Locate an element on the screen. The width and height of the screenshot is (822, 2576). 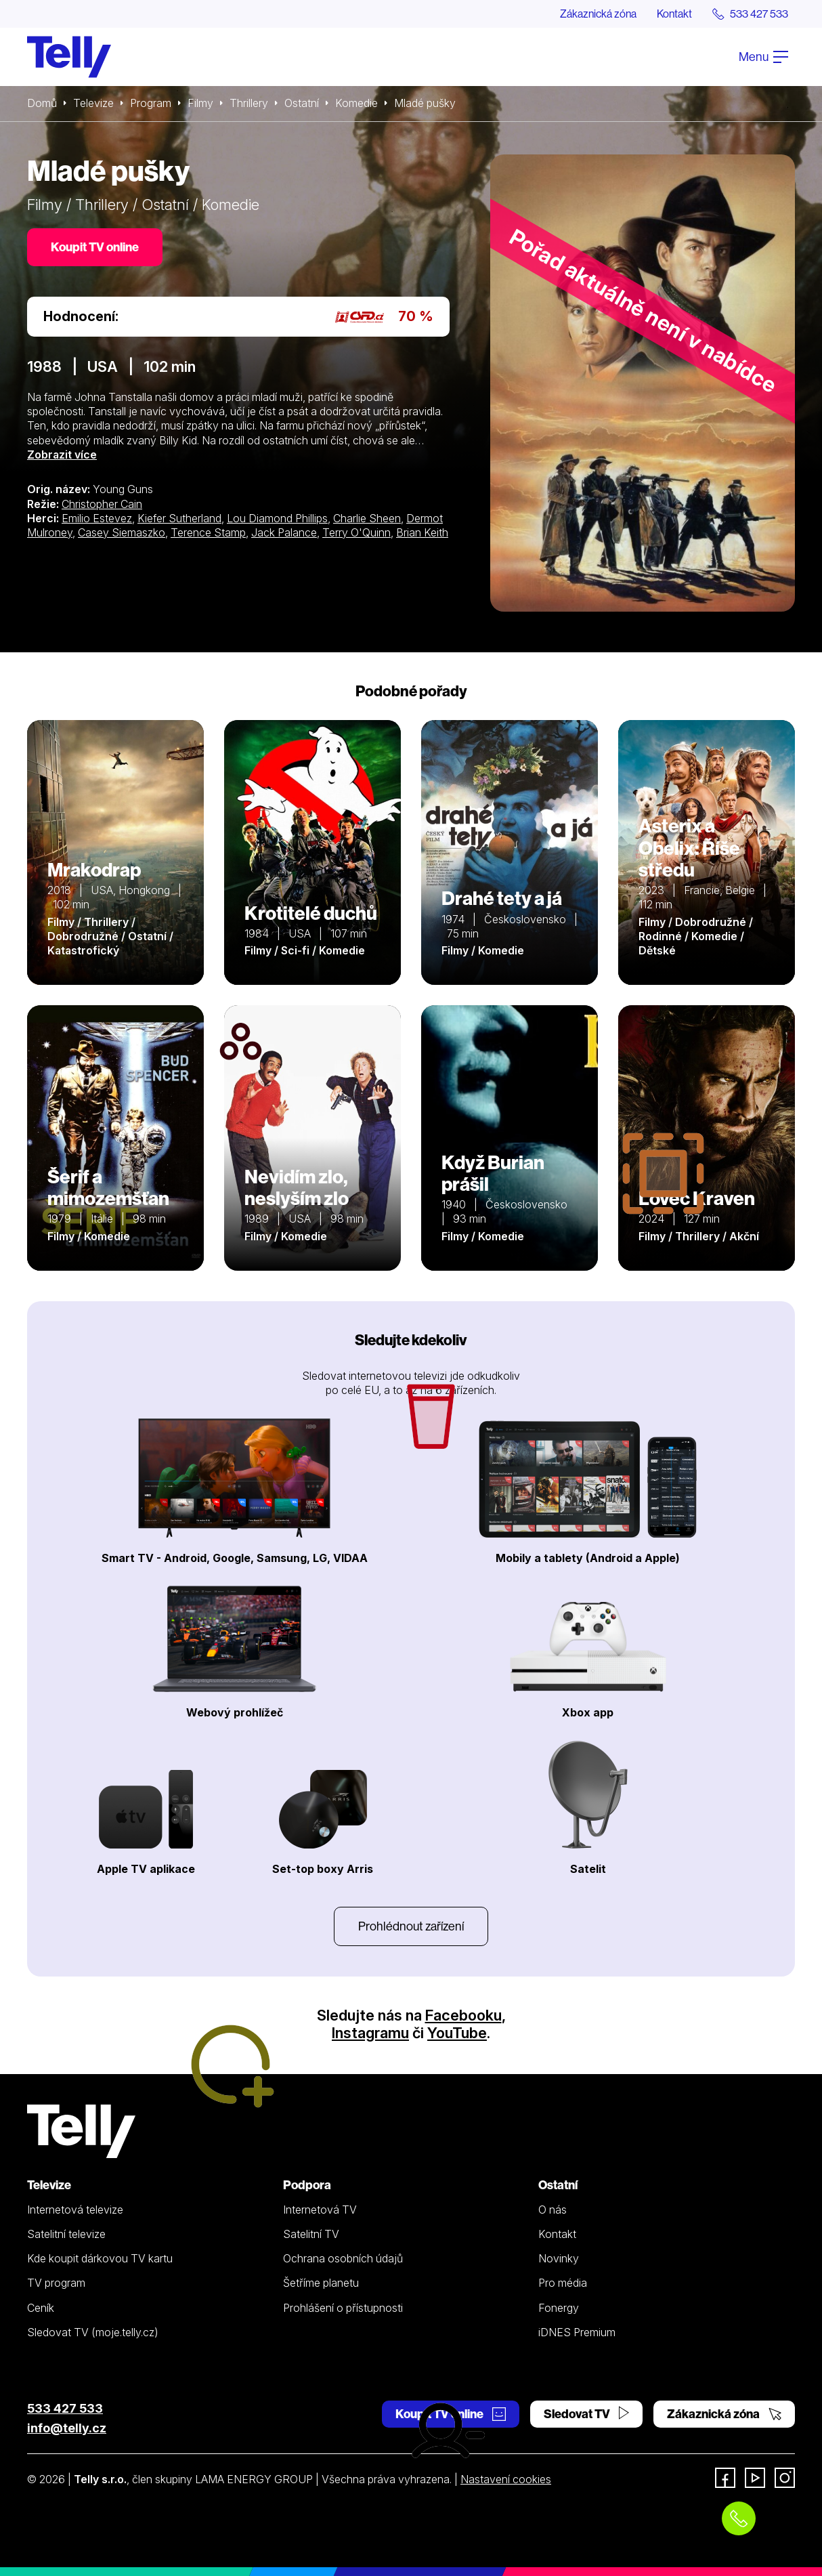
view nearby bars or pubs is located at coordinates (431, 1415).